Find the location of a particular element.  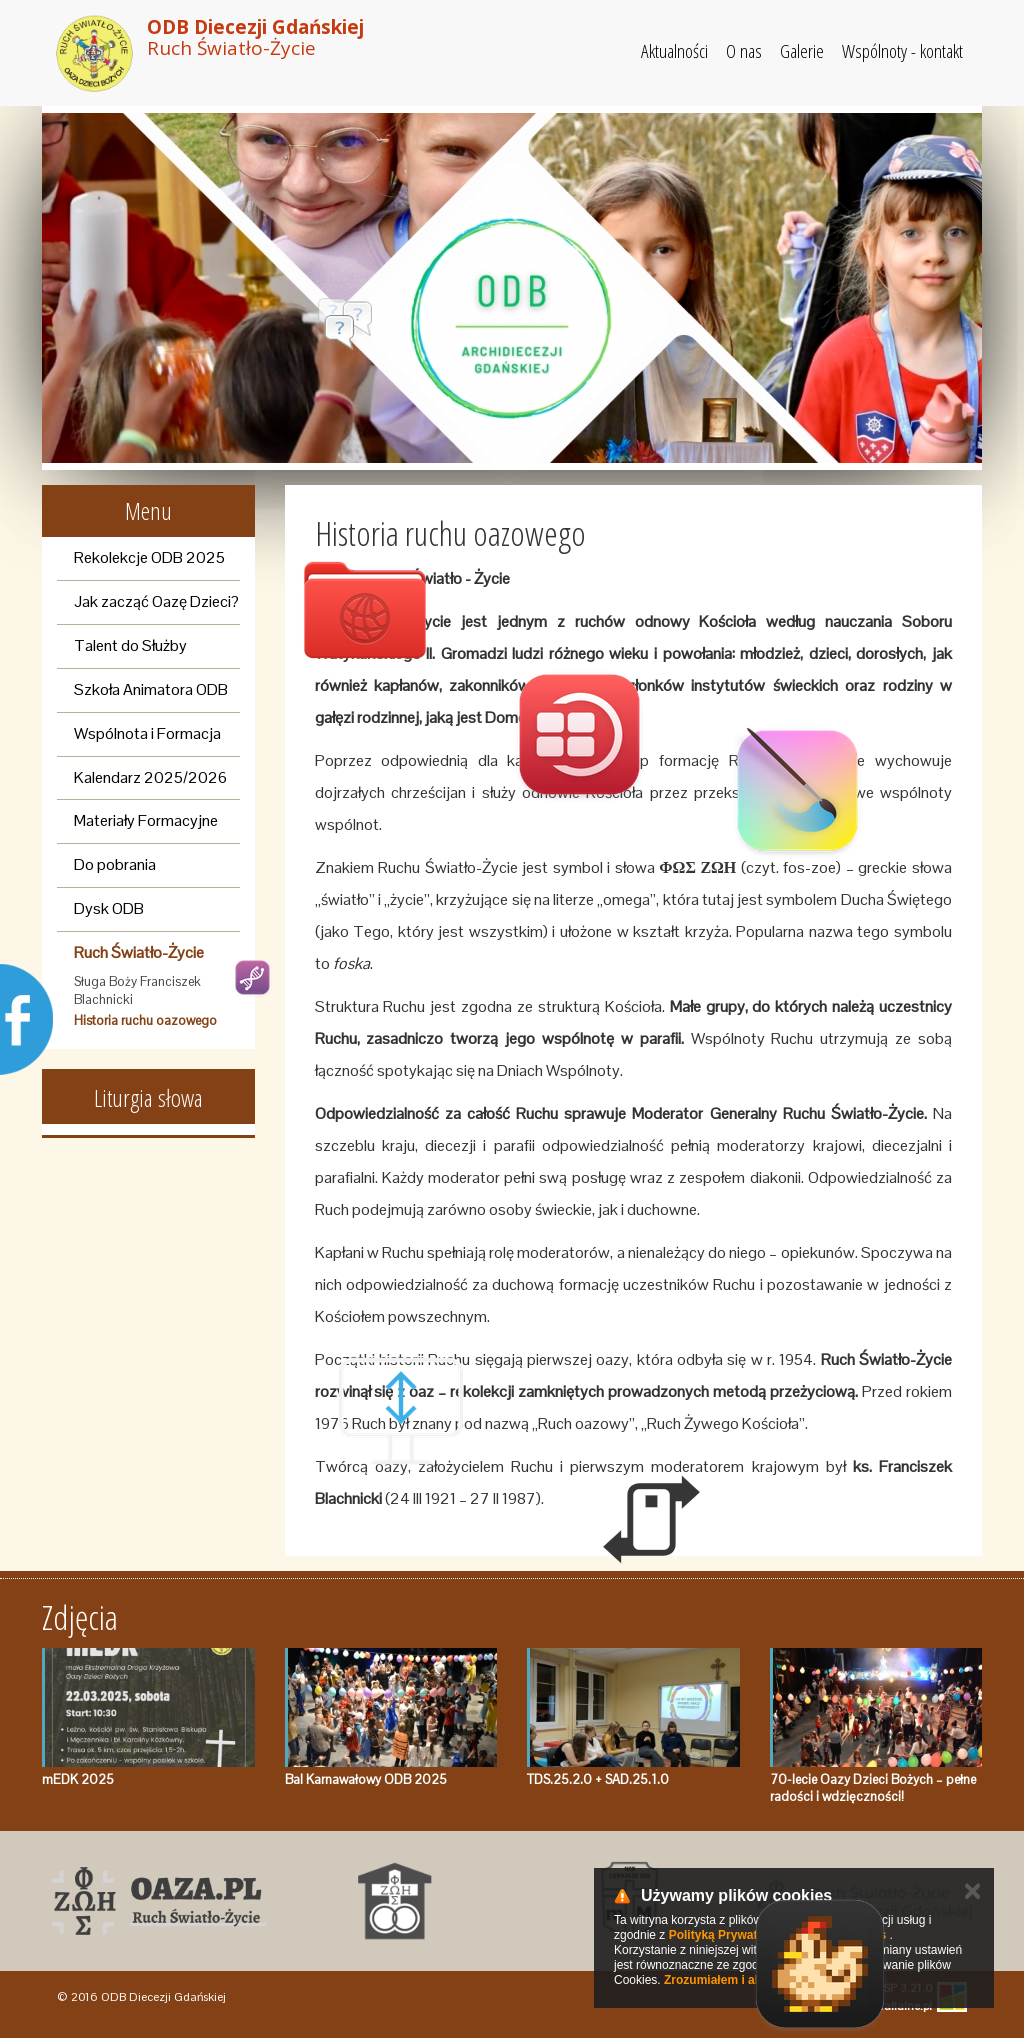

launch Stardew Valley game is located at coordinates (820, 1964).